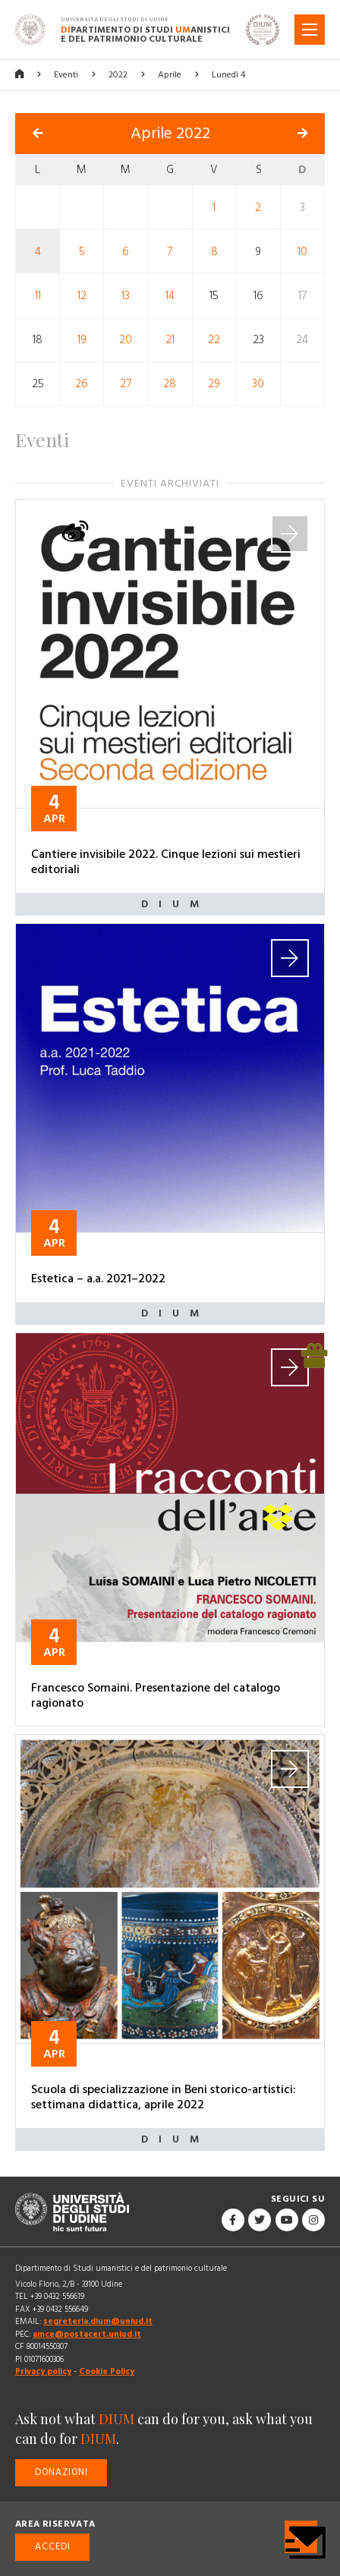 The height and width of the screenshot is (2576, 340). Describe the element at coordinates (307, 2543) in the screenshot. I see `send an email or message` at that location.